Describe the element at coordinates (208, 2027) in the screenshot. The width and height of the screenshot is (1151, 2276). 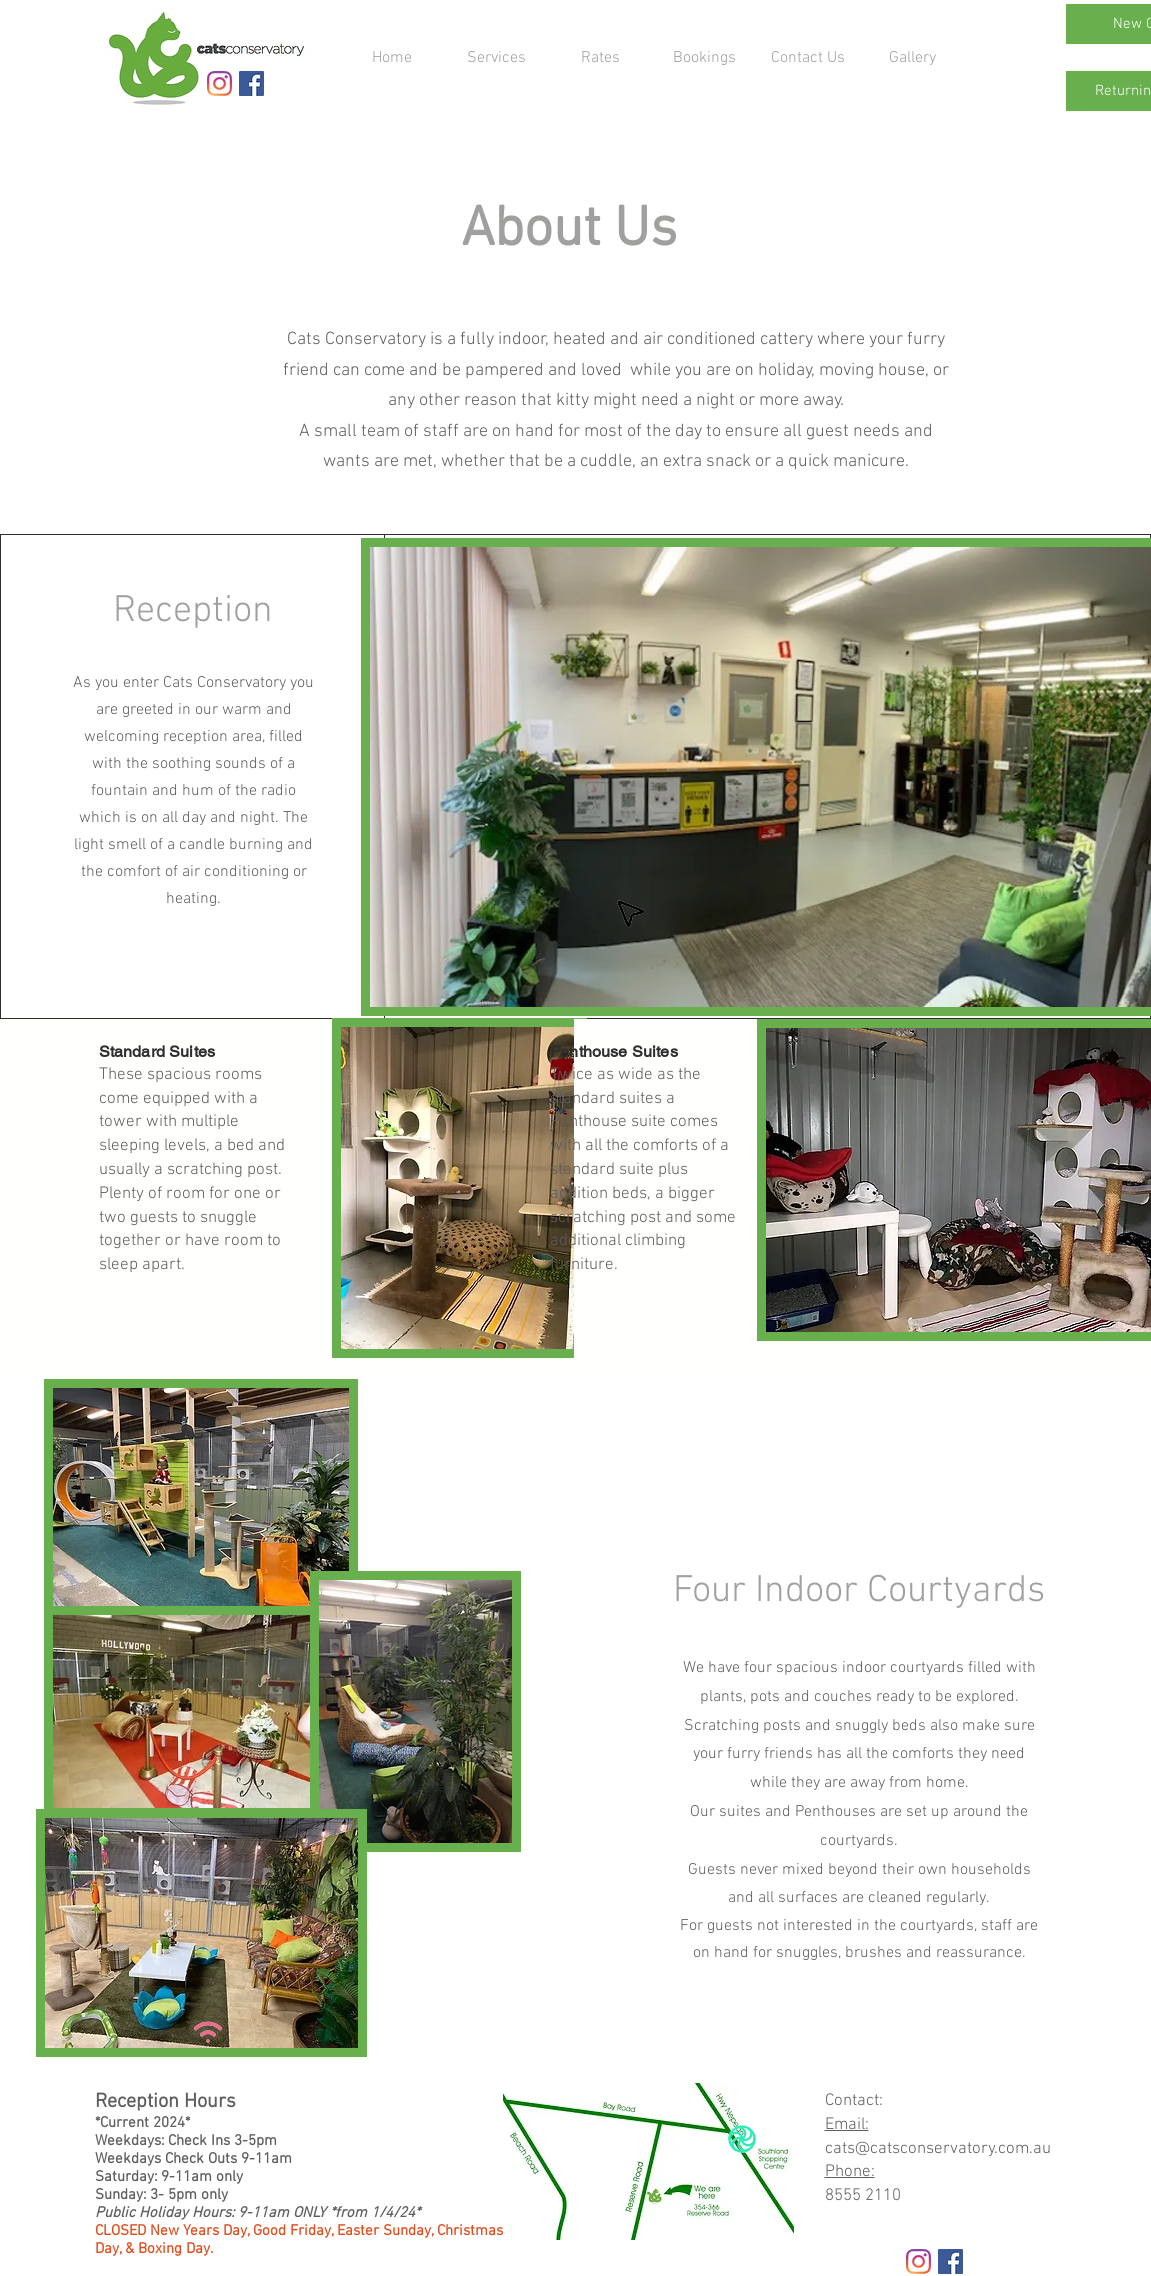
I see `indicates strong wifi signal strength` at that location.